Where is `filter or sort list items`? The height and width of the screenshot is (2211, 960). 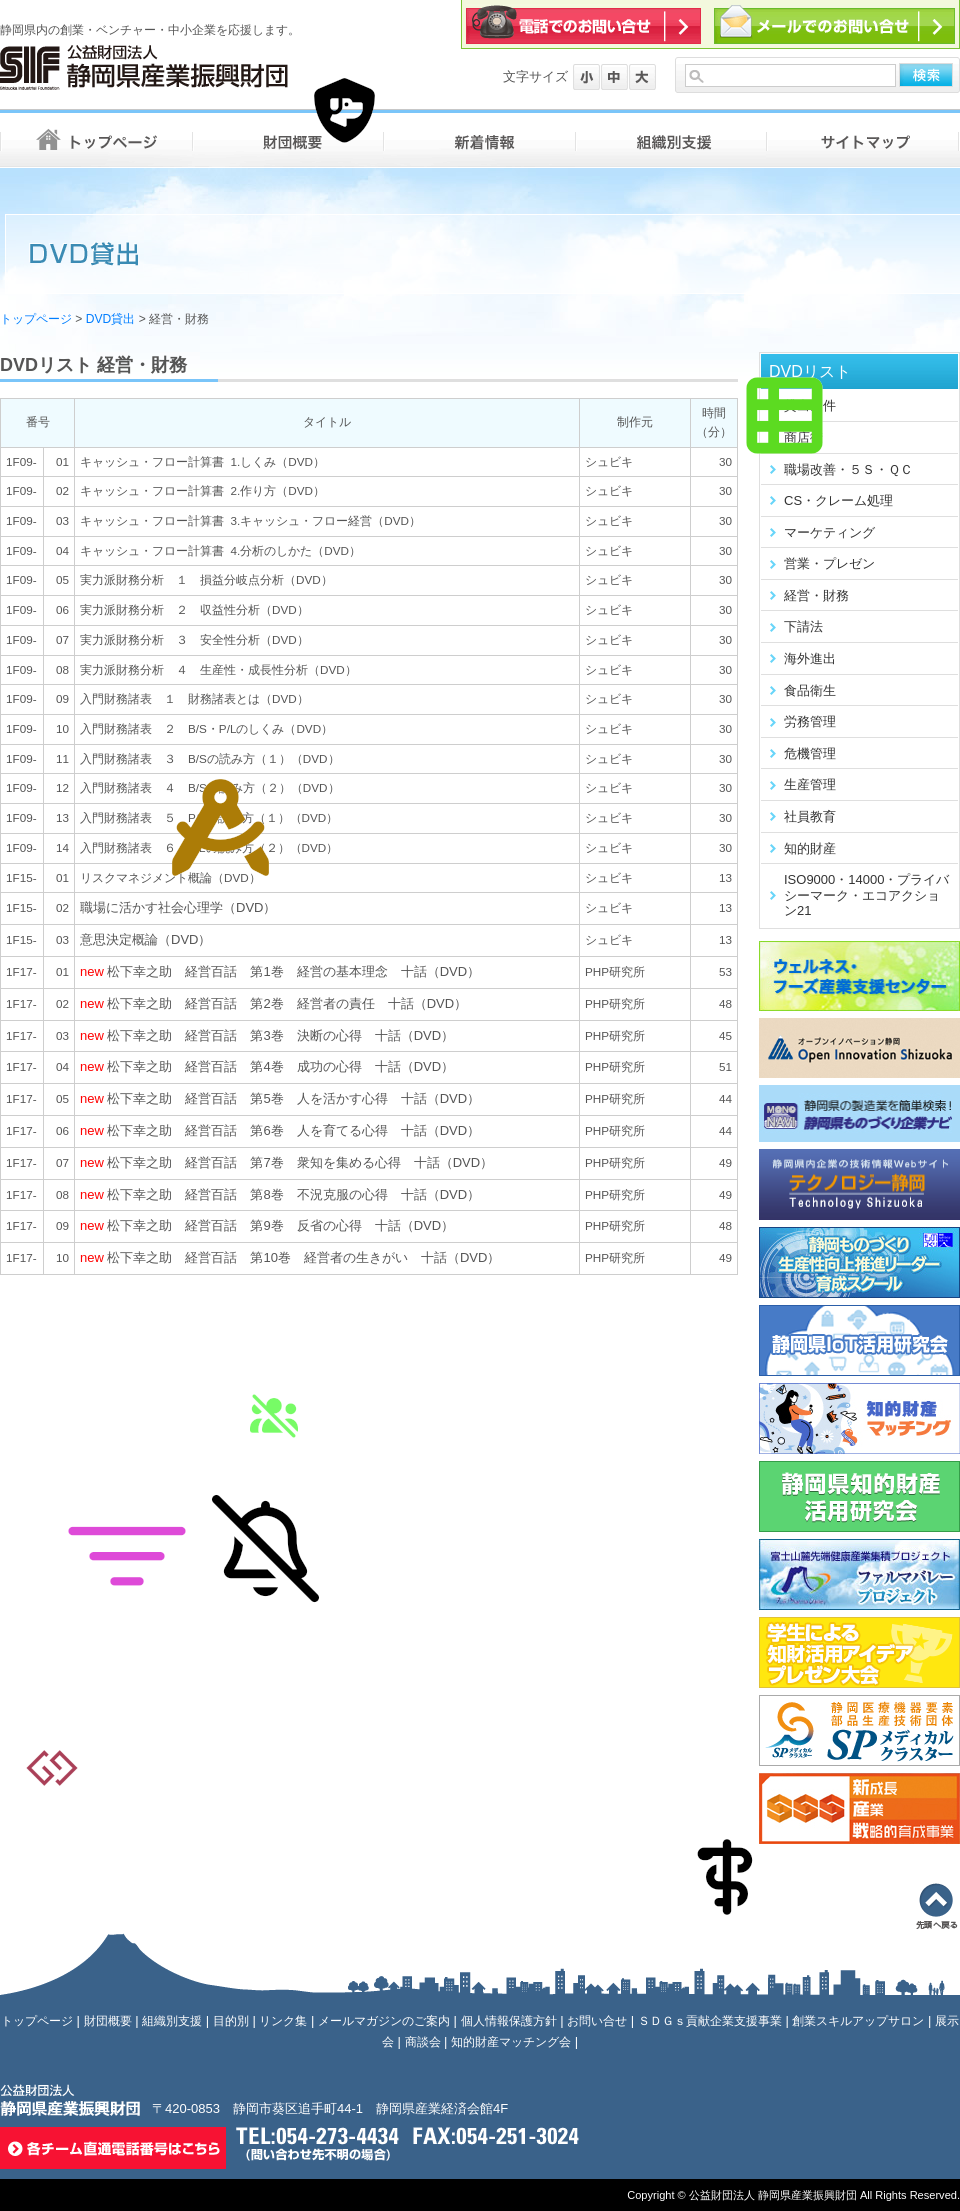
filter or sort list items is located at coordinates (127, 1552).